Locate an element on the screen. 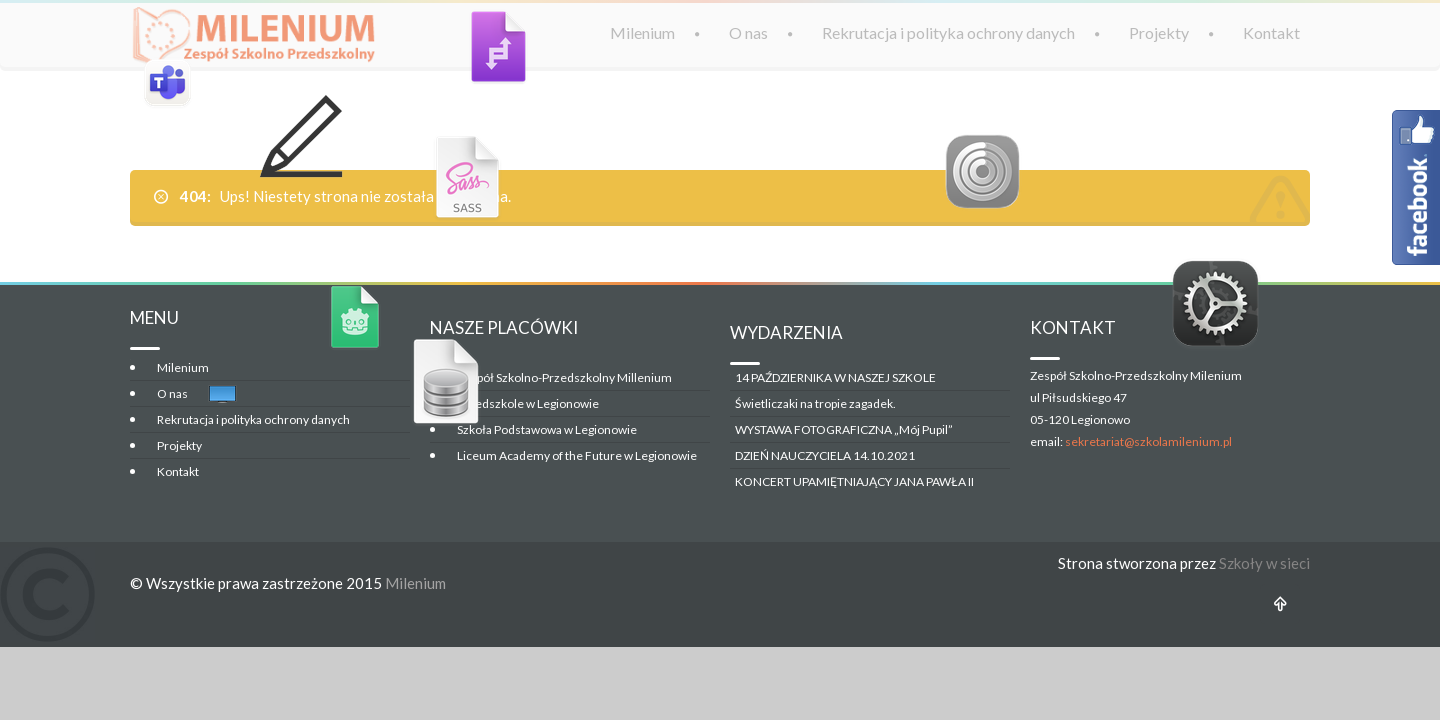 This screenshot has width=1440, height=720. open the Fitness app is located at coordinates (982, 171).